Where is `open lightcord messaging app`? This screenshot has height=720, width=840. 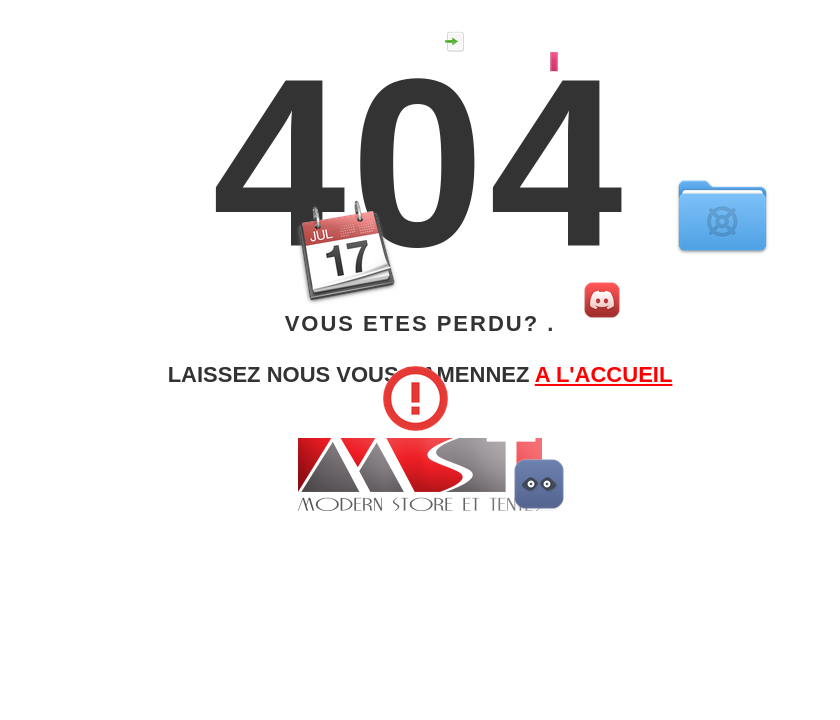 open lightcord messaging app is located at coordinates (602, 300).